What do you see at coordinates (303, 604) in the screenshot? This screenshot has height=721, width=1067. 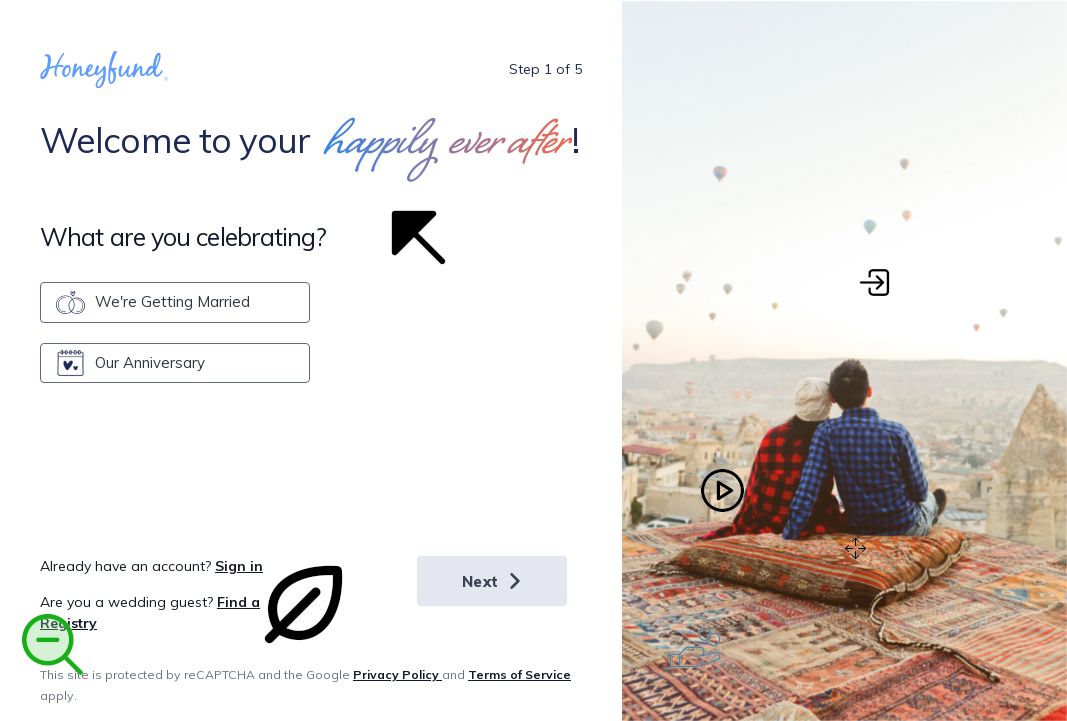 I see `indicates eco-friendly or sustainable option` at bounding box center [303, 604].